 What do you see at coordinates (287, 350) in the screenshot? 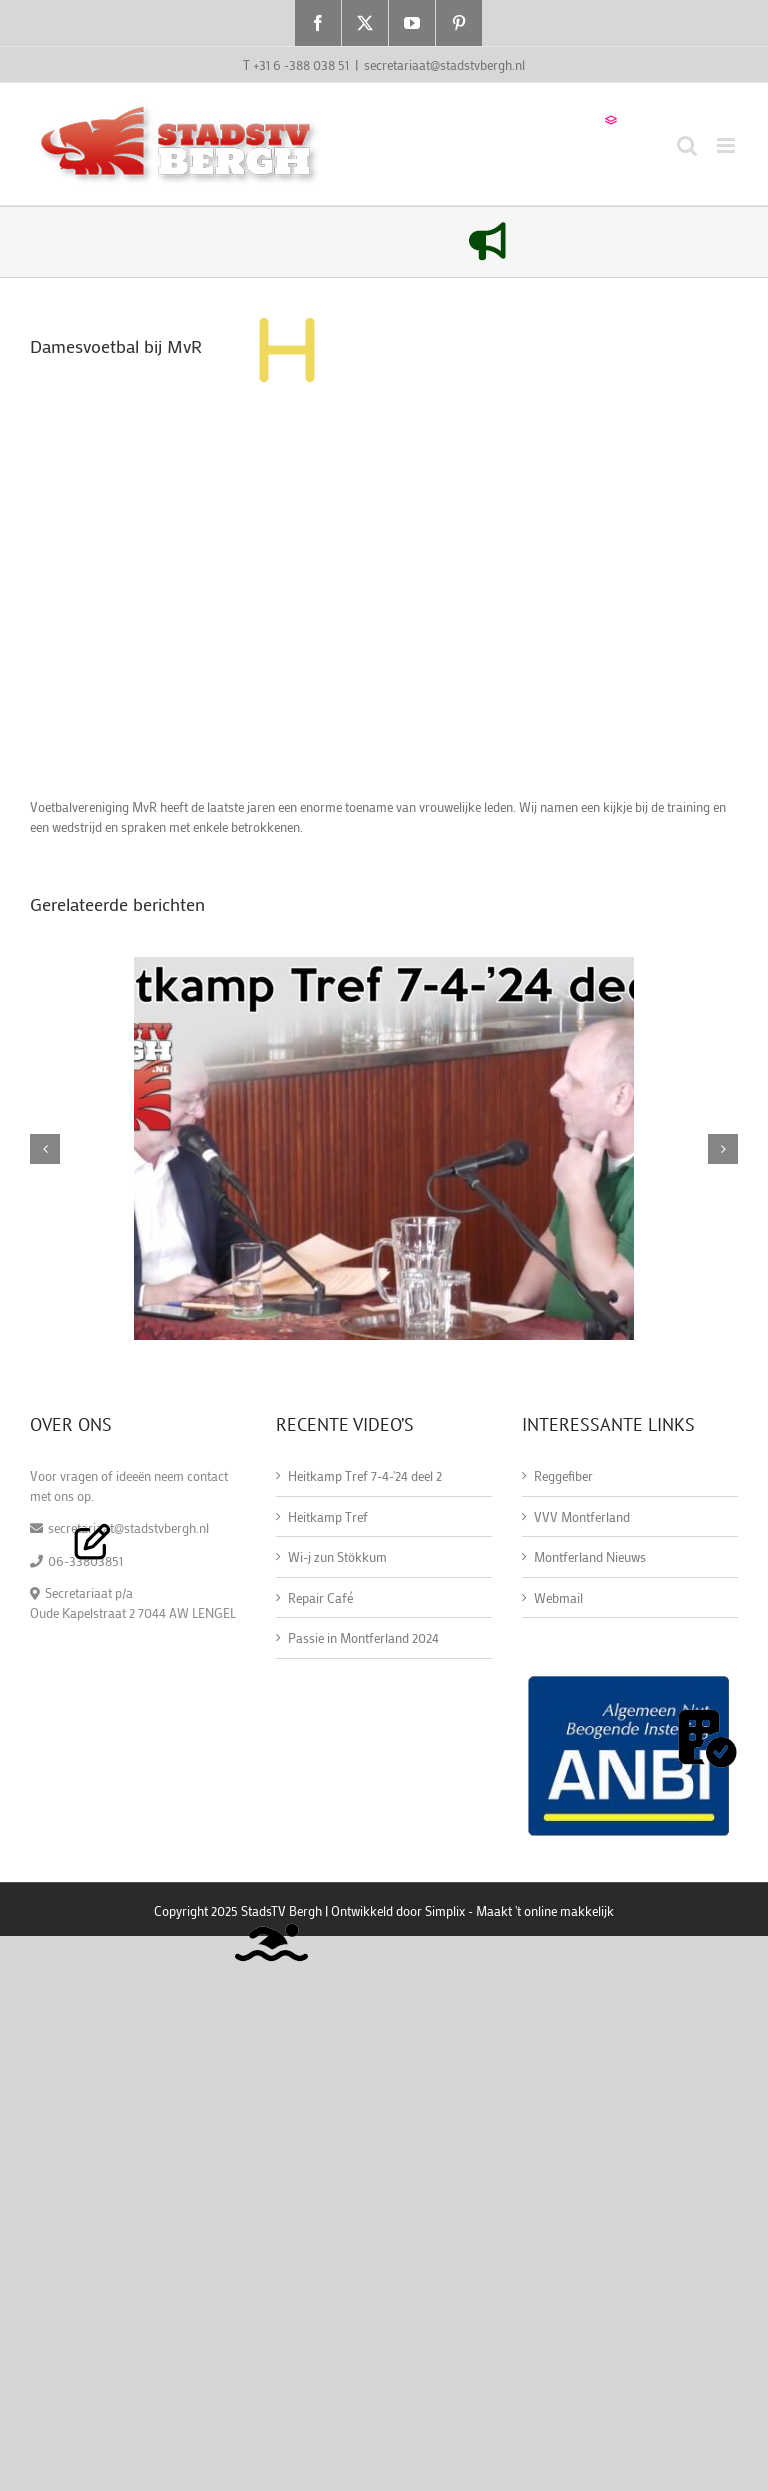
I see `indicates a hospital or medical facility nearby` at bounding box center [287, 350].